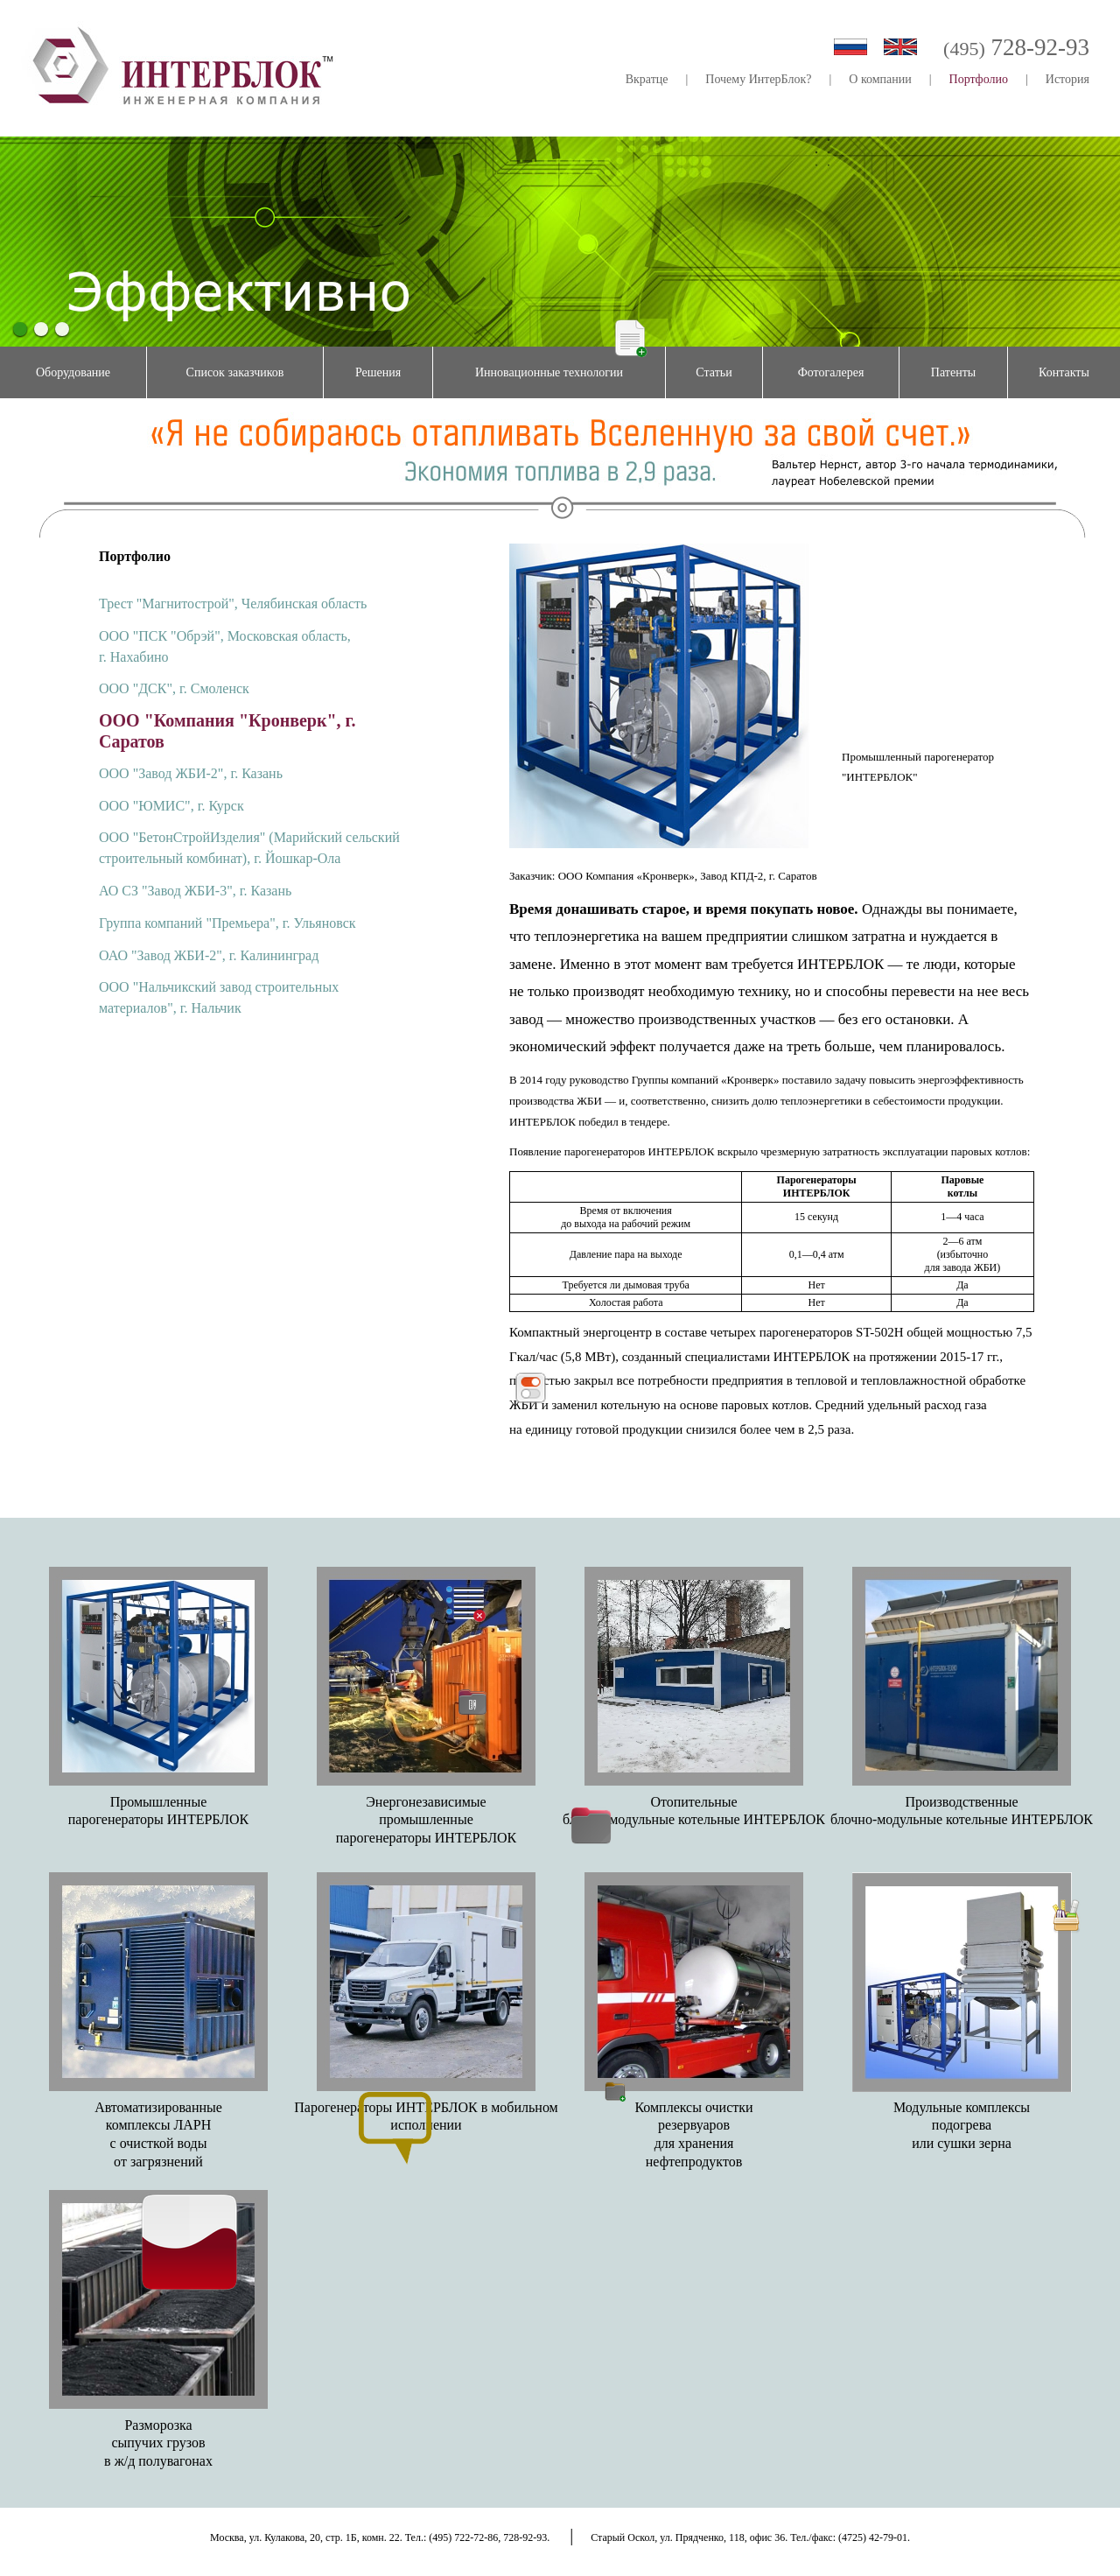  I want to click on open wine application for running windows programs, so click(189, 2242).